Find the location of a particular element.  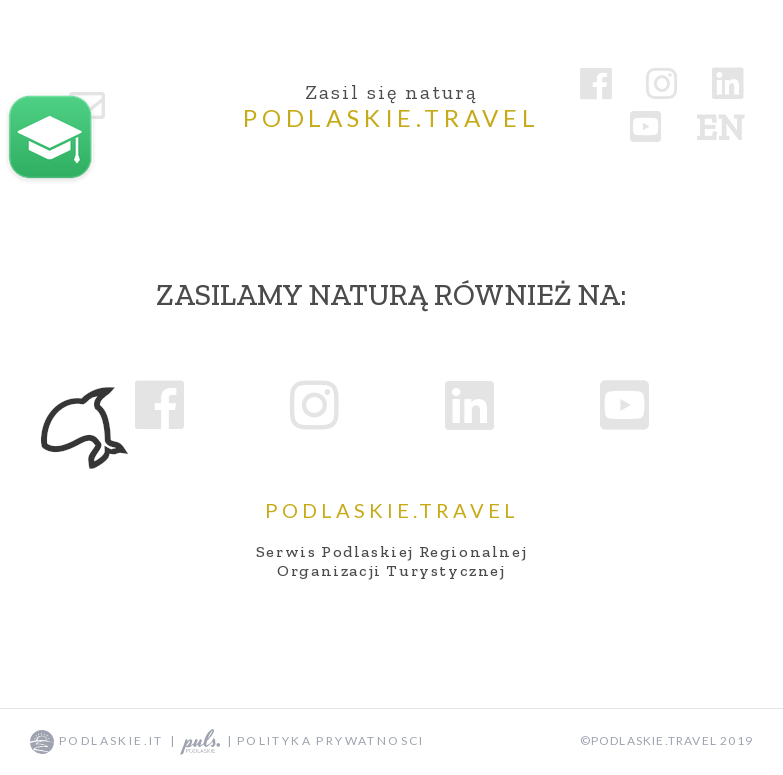

launch orca screen reader application is located at coordinates (83, 428).